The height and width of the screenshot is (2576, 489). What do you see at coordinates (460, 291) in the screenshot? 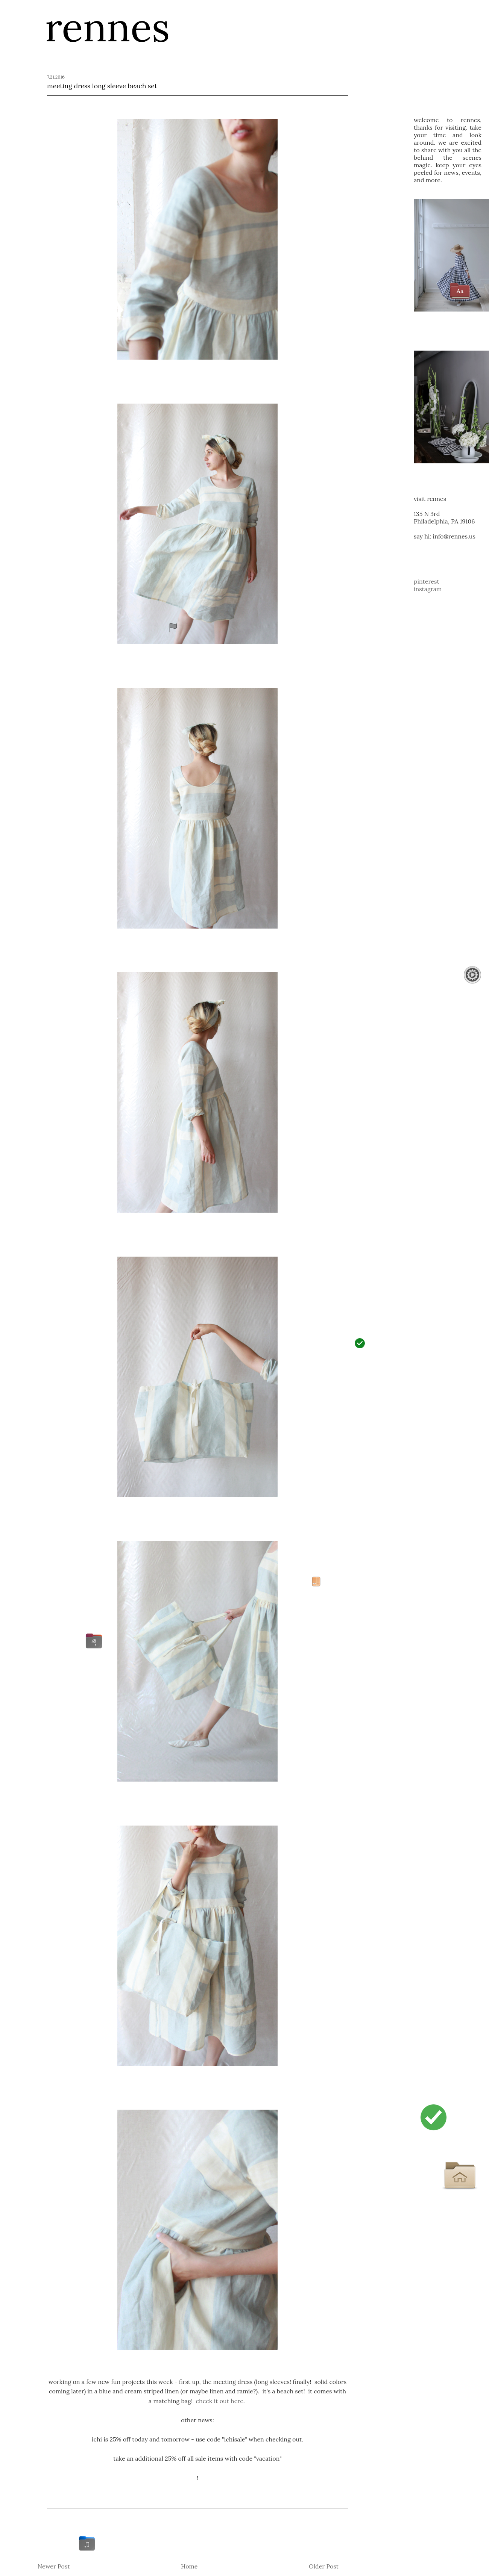
I see `open dictionary or reference folder` at bounding box center [460, 291].